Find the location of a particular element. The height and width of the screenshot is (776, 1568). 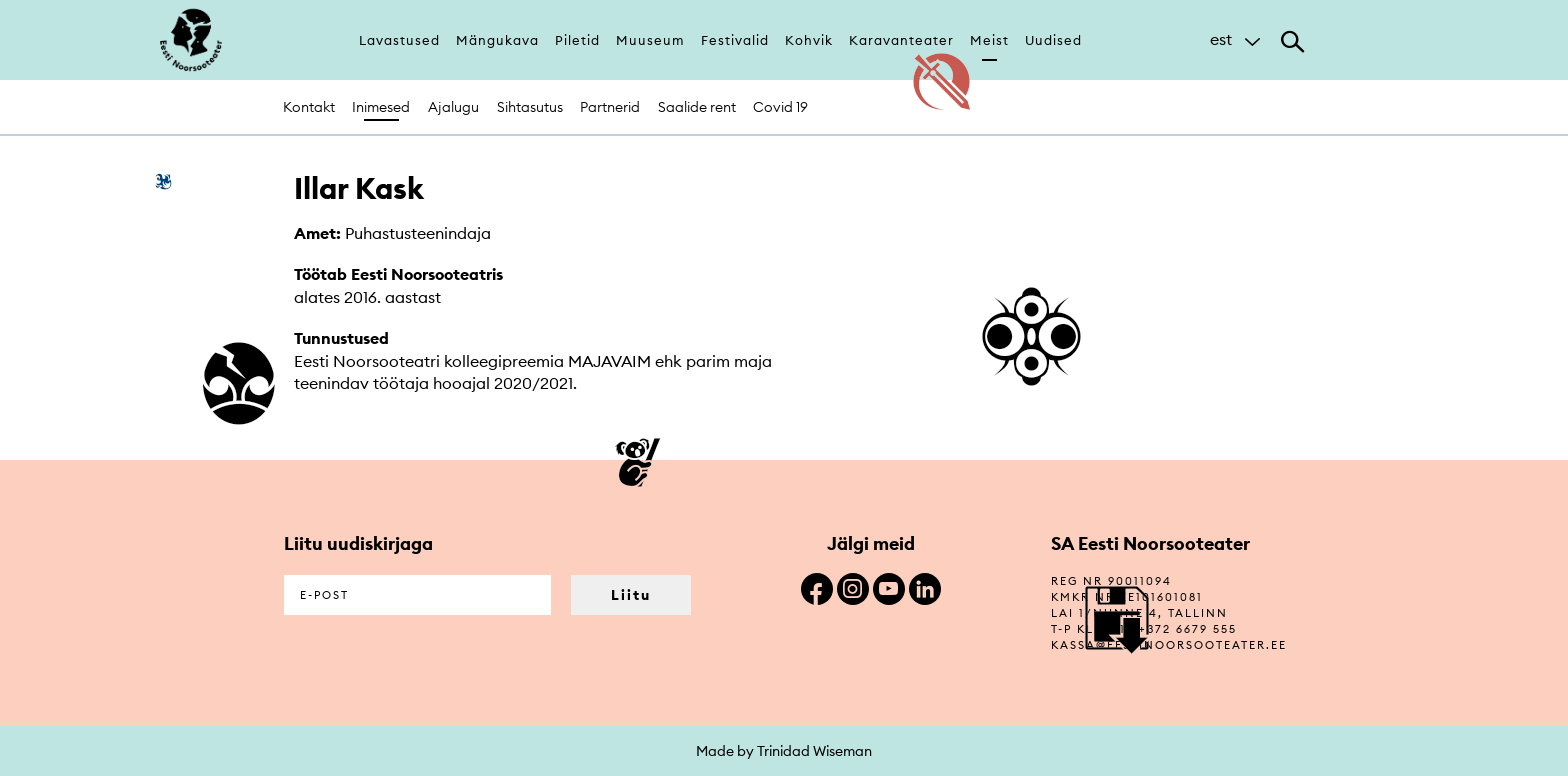

load a saved game or file is located at coordinates (1117, 618).